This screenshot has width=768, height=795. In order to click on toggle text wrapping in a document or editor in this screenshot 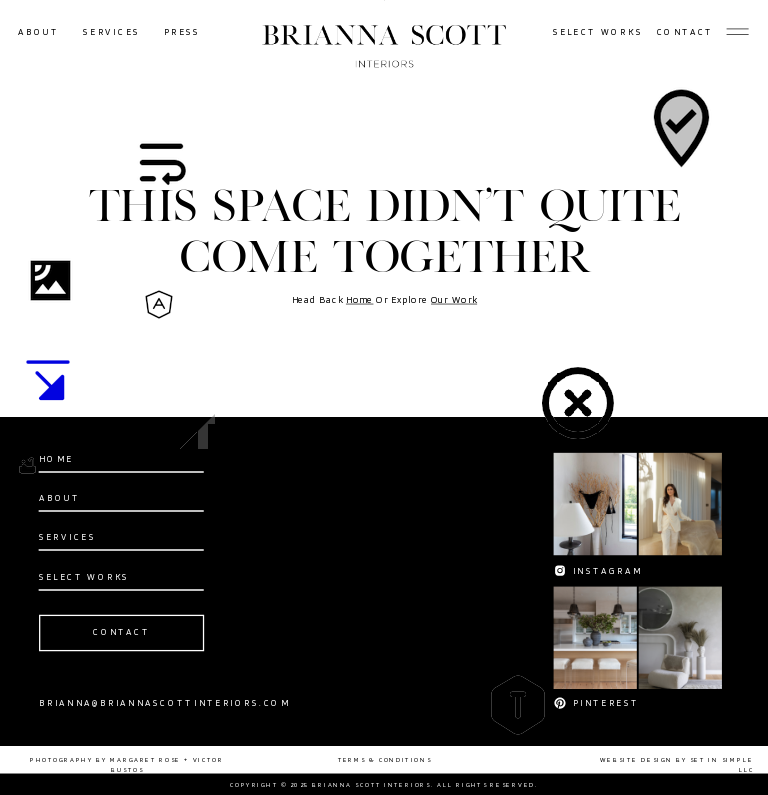, I will do `click(161, 162)`.